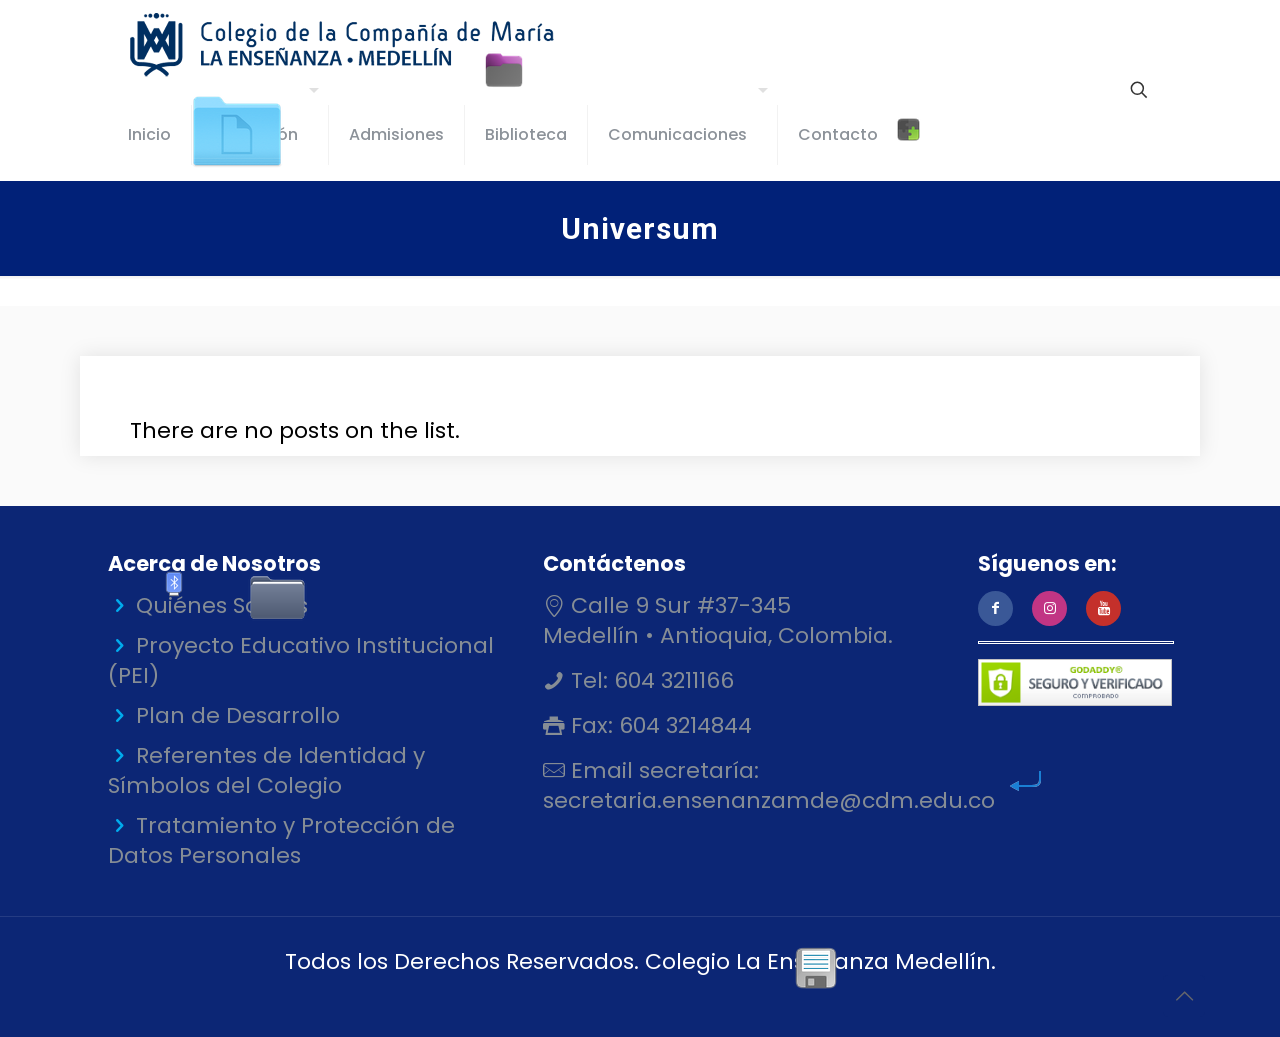 This screenshot has width=1280, height=1037. I want to click on open gnome extensions manager, so click(908, 129).